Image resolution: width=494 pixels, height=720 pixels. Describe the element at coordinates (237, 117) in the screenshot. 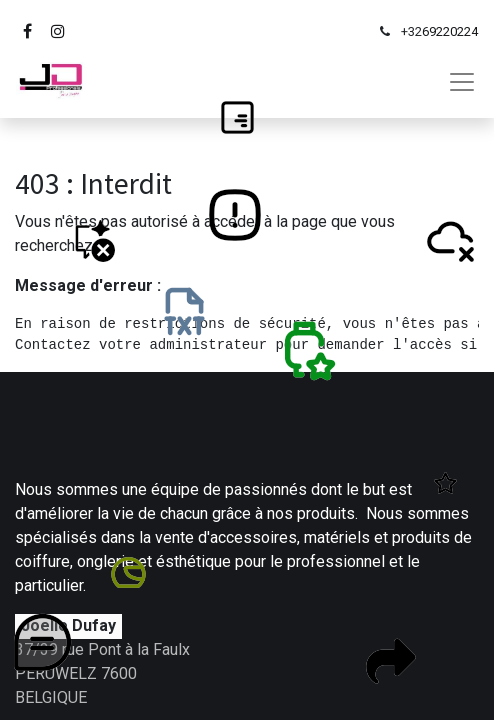

I see `align content to bottom-right of container` at that location.